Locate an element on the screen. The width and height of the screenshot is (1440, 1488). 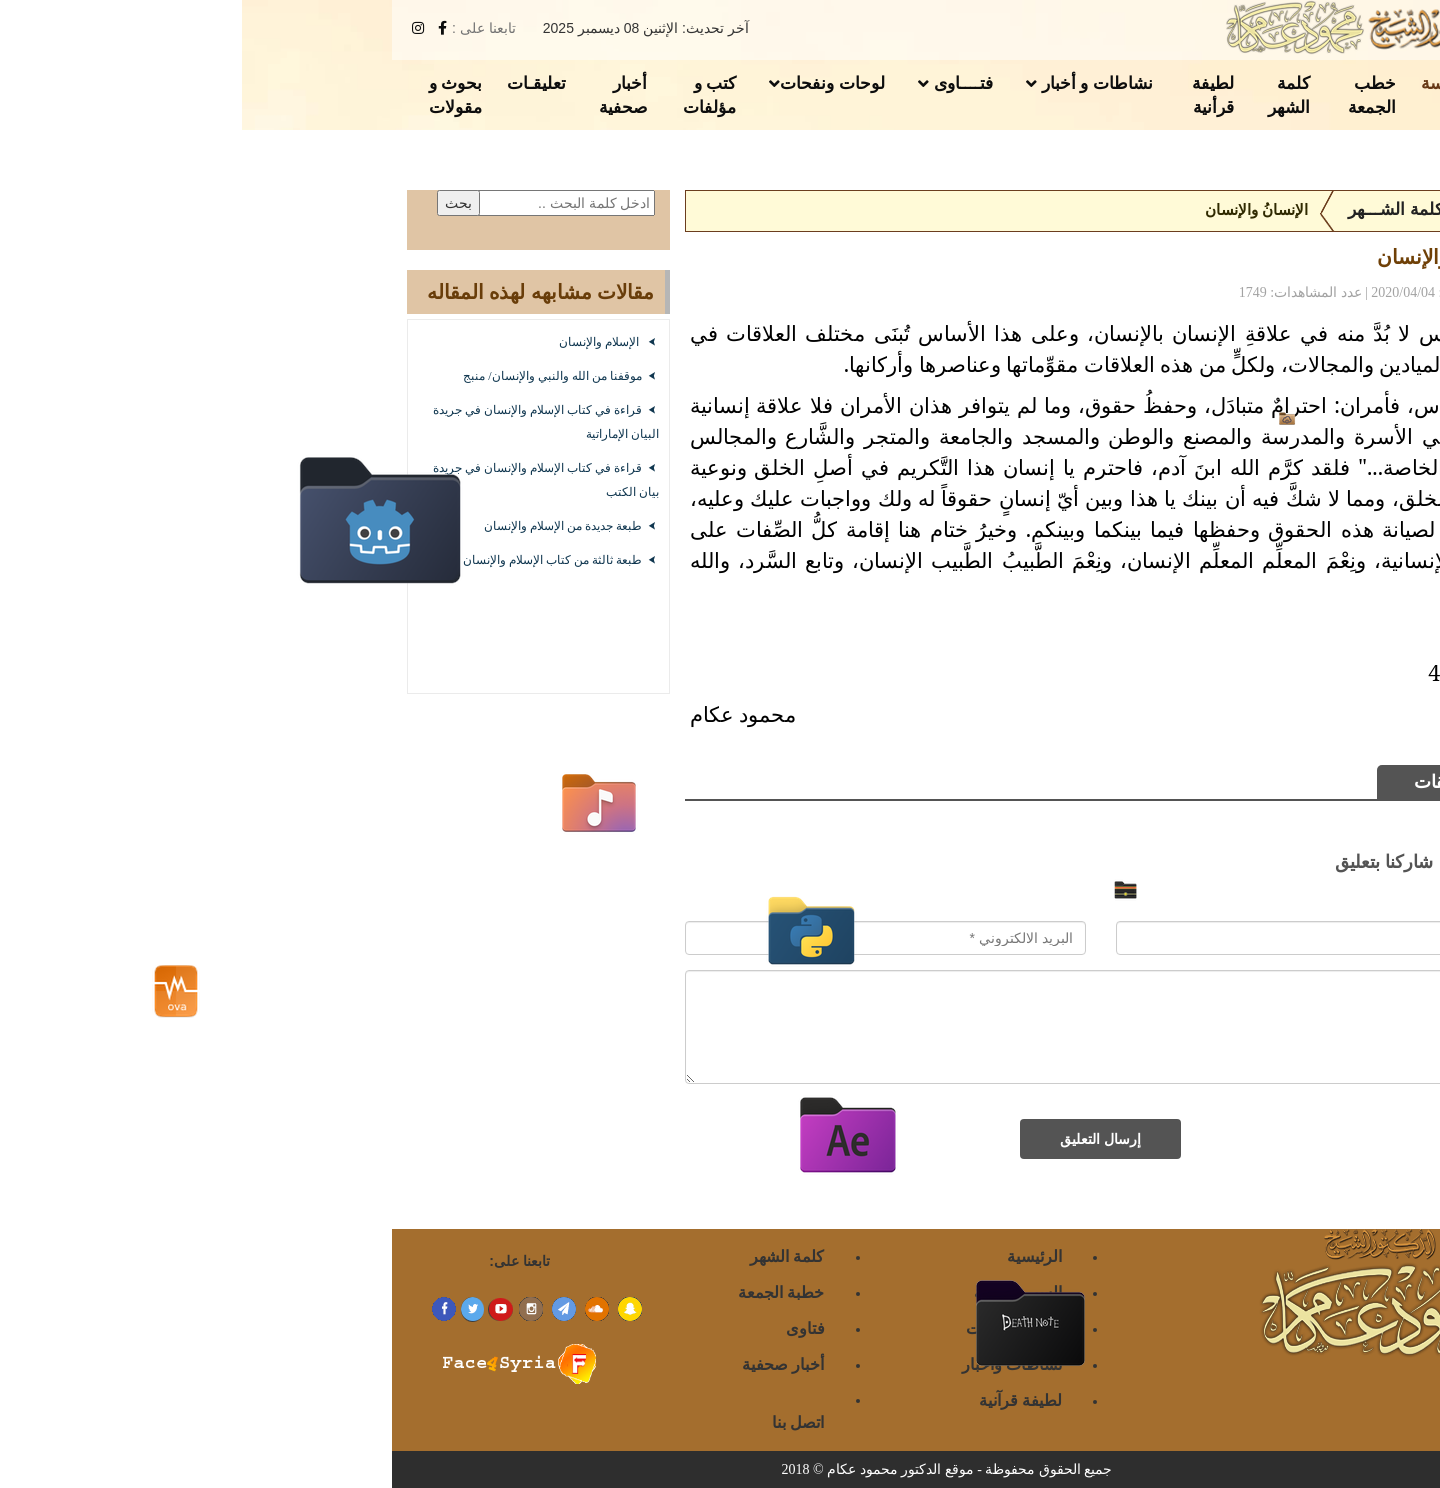
folder containing death note anime/manga related files is located at coordinates (1030, 1326).